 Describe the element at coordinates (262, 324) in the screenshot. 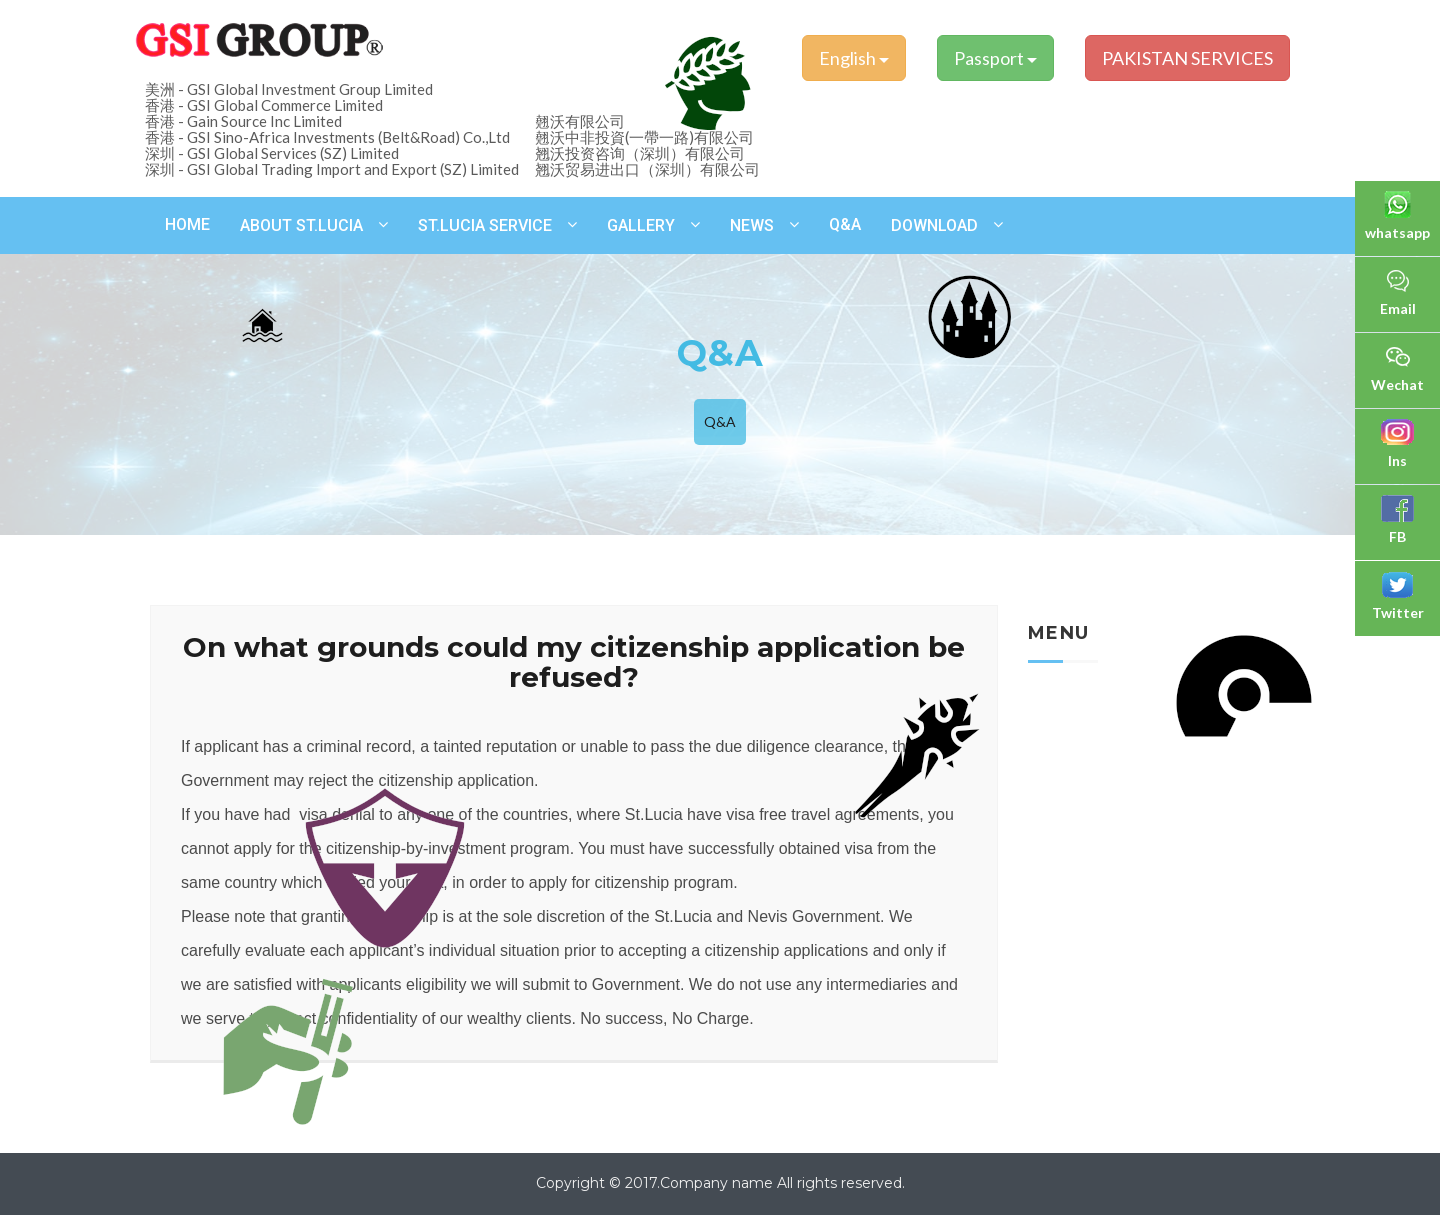

I see `indicates flood warning or alert` at that location.